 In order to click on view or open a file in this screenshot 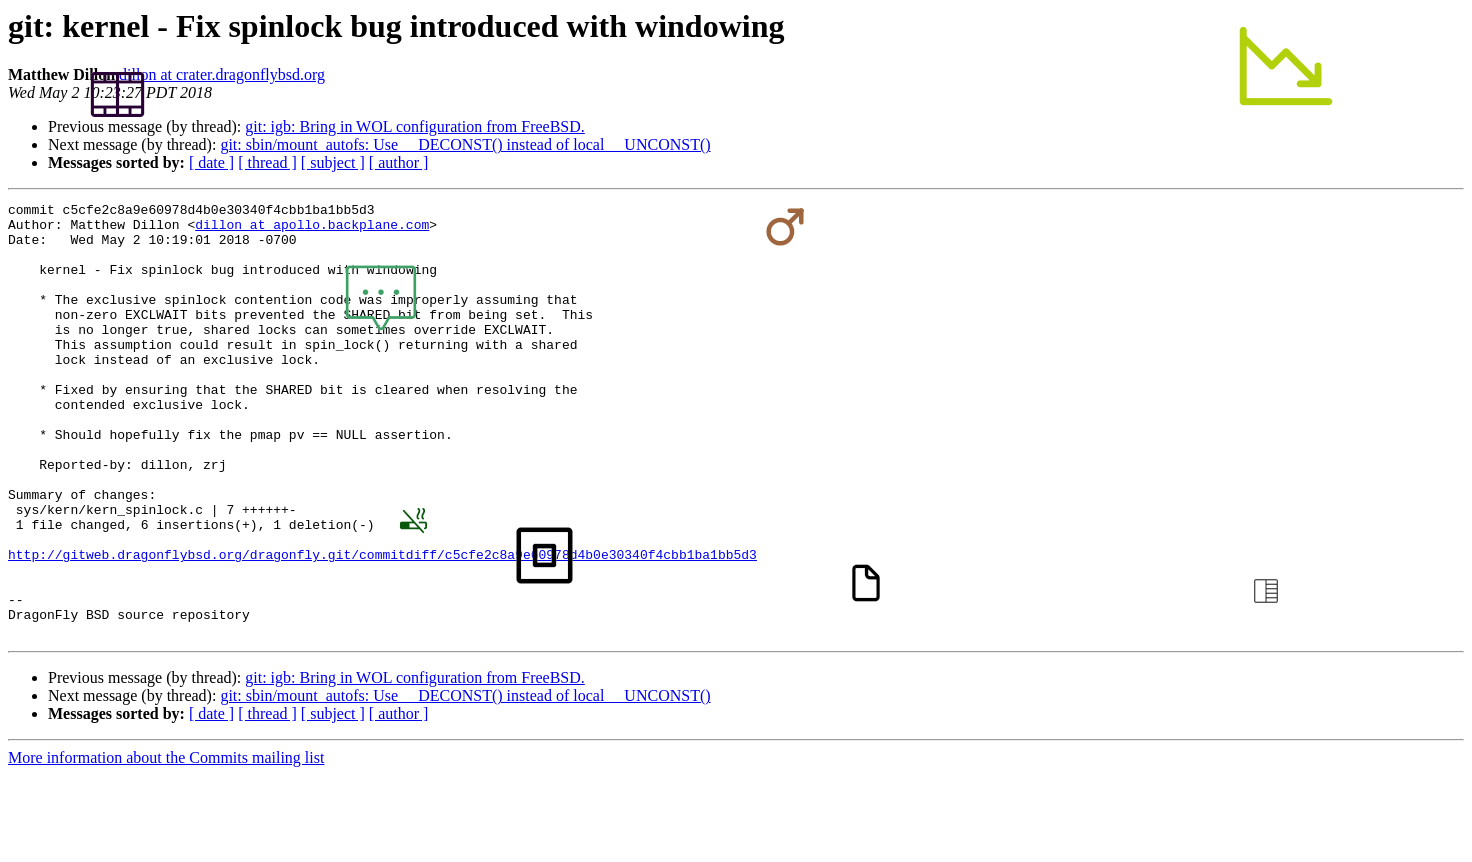, I will do `click(866, 583)`.